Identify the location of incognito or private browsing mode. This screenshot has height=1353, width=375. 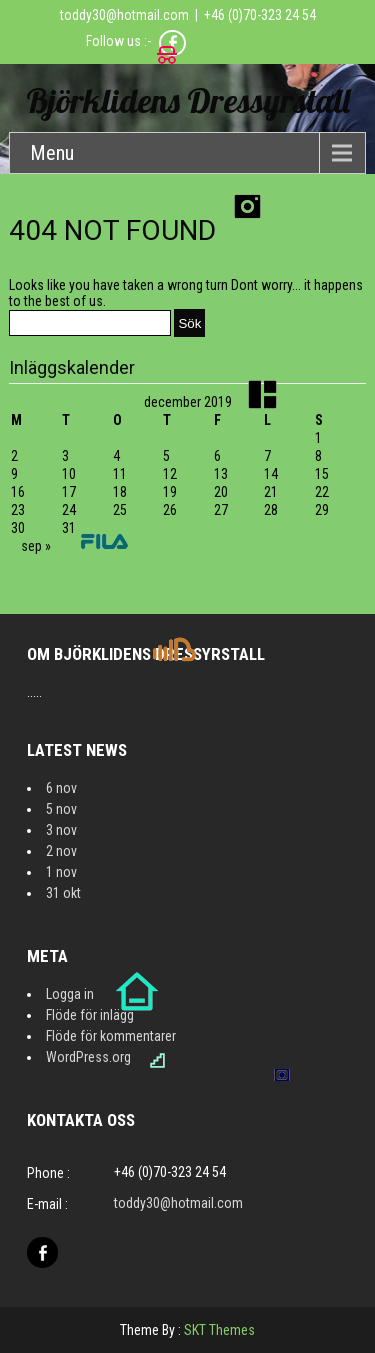
(167, 55).